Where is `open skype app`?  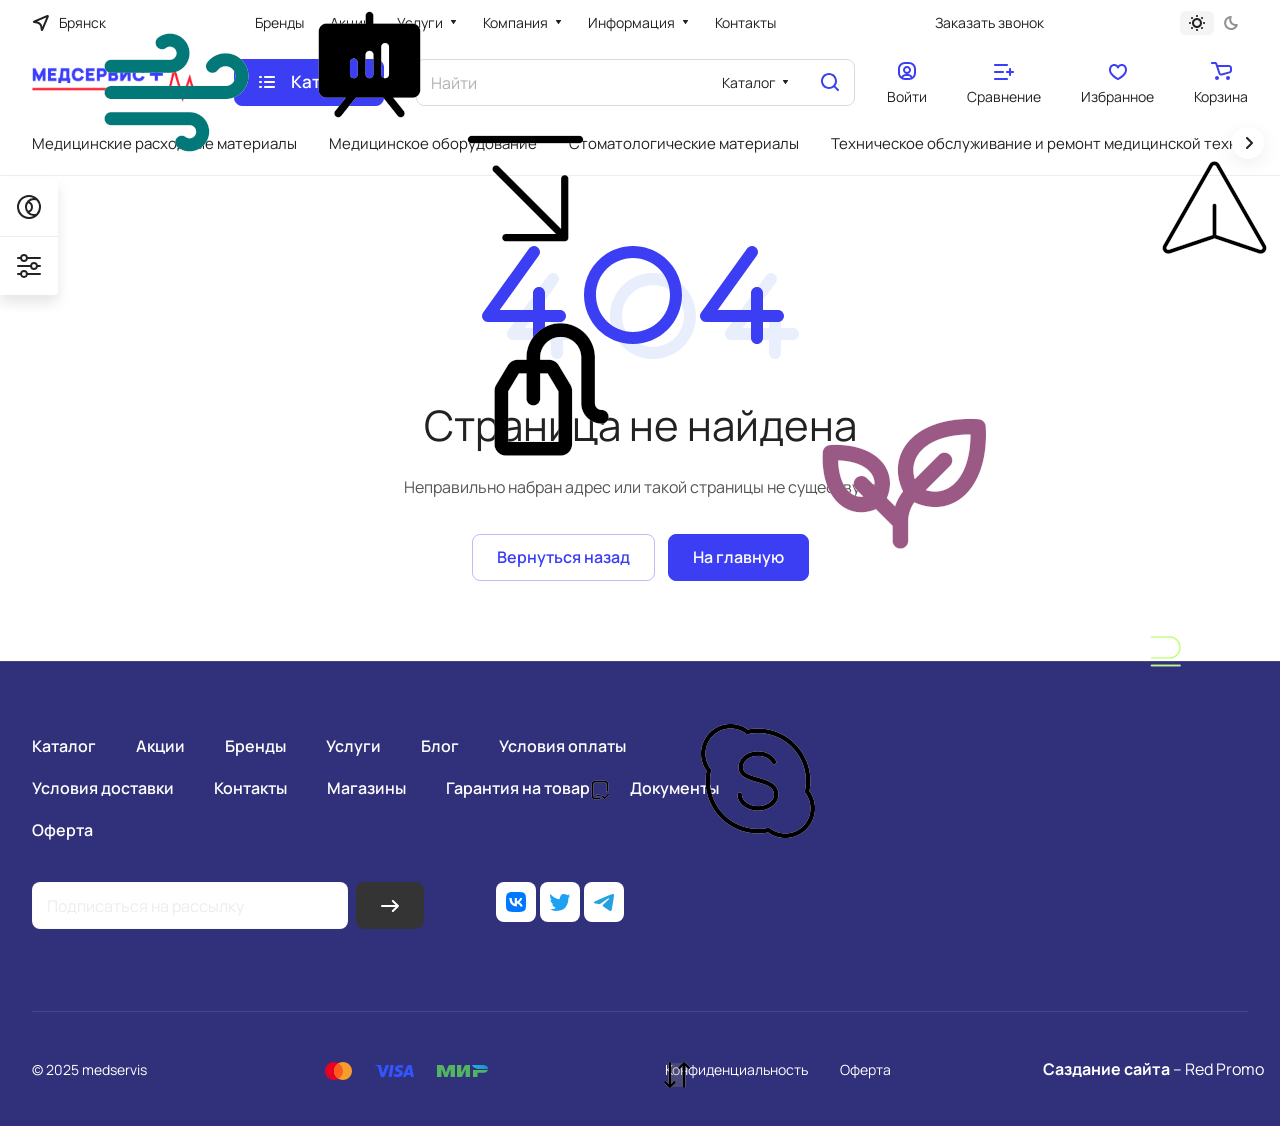
open skype app is located at coordinates (758, 781).